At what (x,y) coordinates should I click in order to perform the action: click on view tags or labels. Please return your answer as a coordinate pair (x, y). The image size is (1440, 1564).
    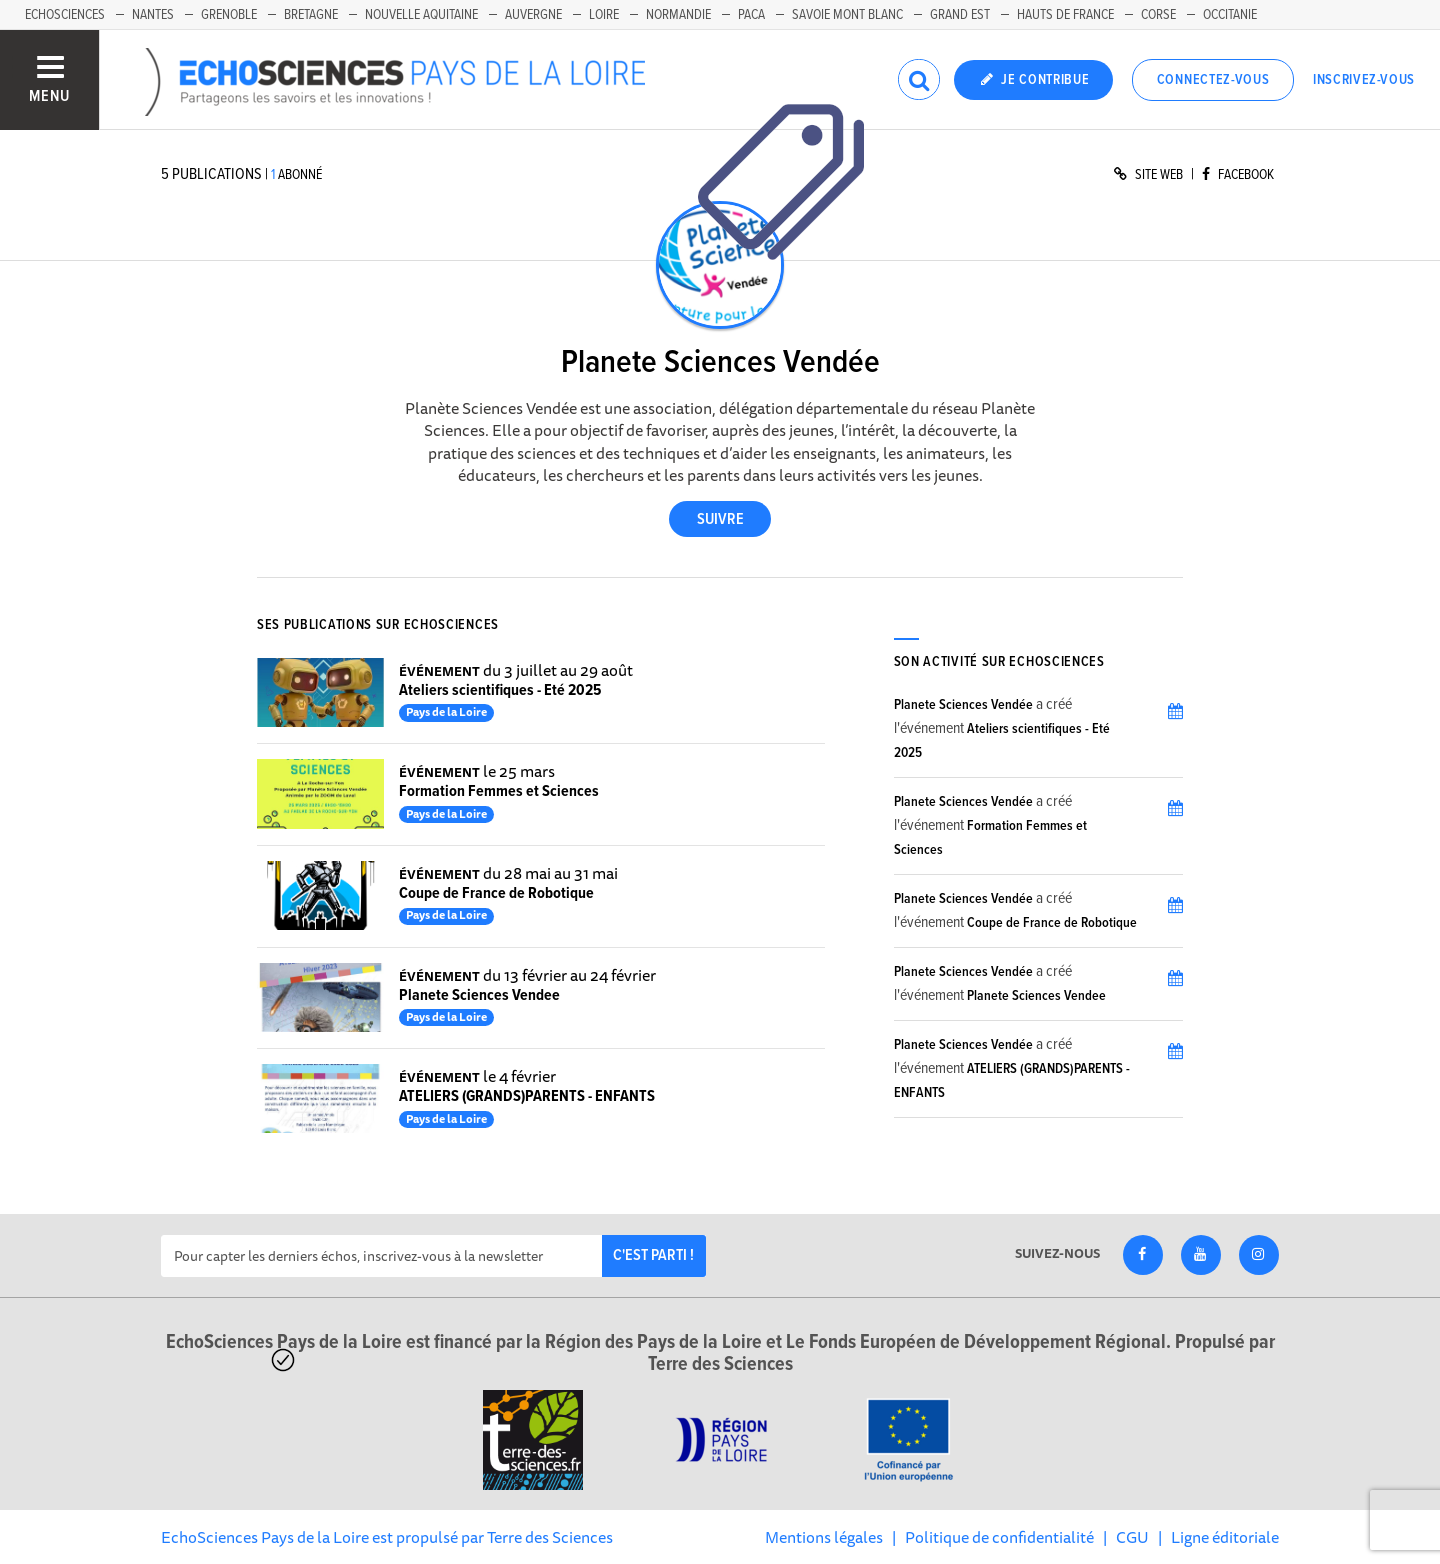
    Looking at the image, I should click on (781, 182).